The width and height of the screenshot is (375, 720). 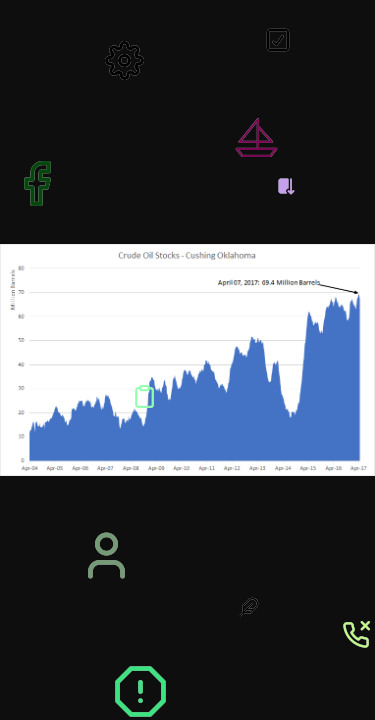 I want to click on auto-fit content to bottom of container, so click(x=286, y=186).